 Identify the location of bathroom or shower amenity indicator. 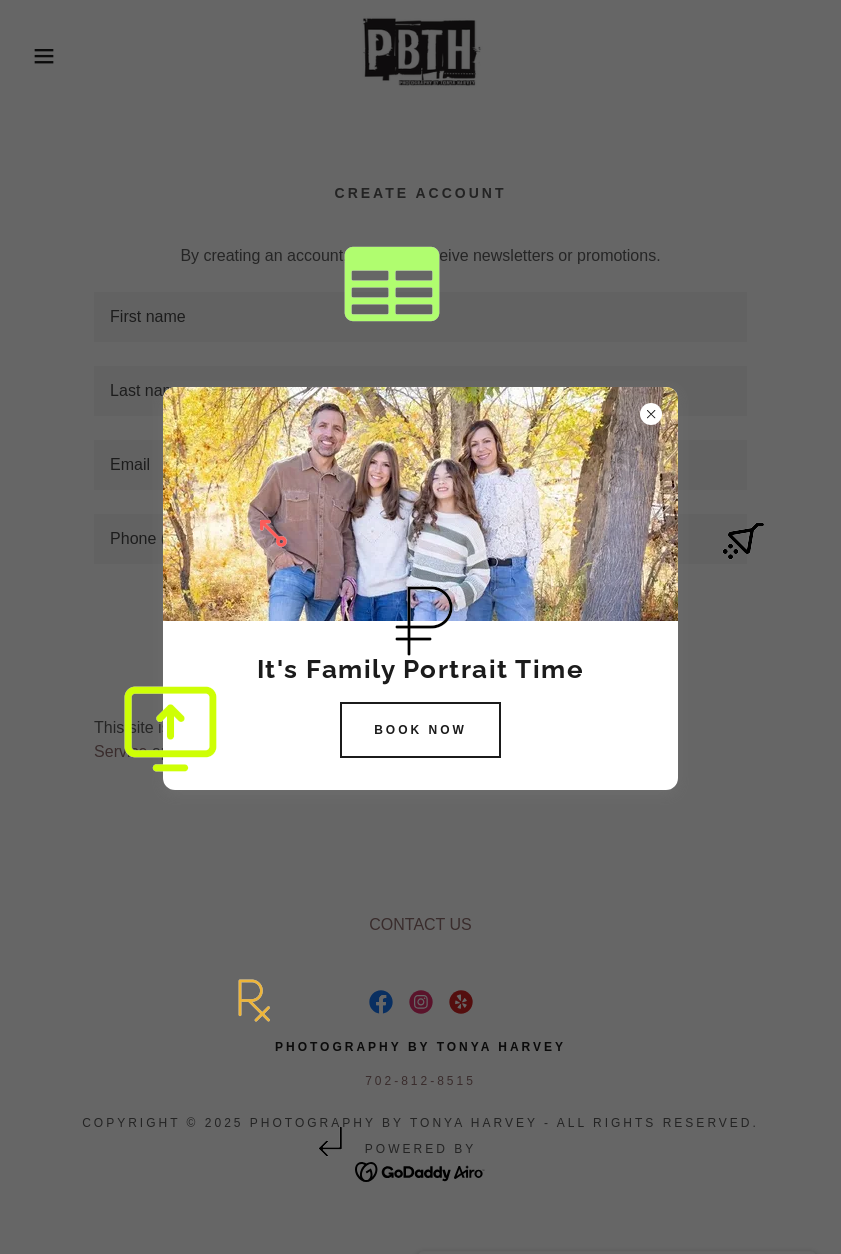
(743, 539).